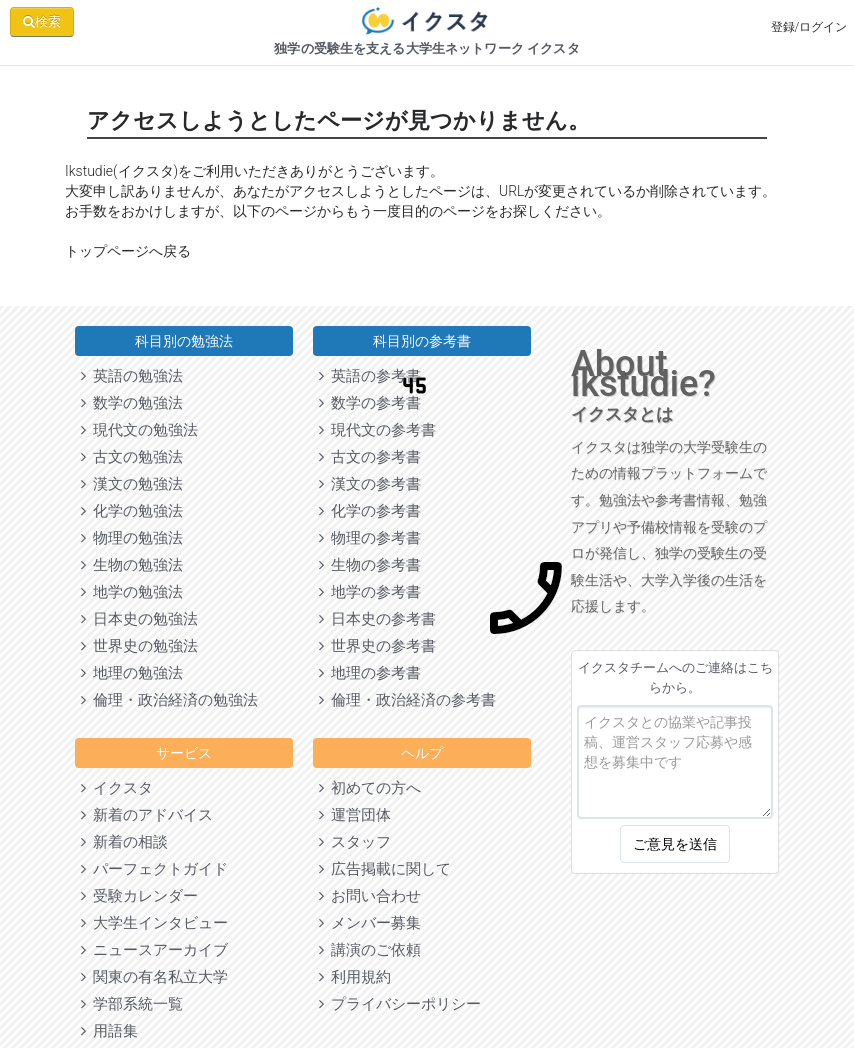 This screenshot has height=1048, width=854. I want to click on indicates item number 45 in a list or sequence, so click(414, 385).